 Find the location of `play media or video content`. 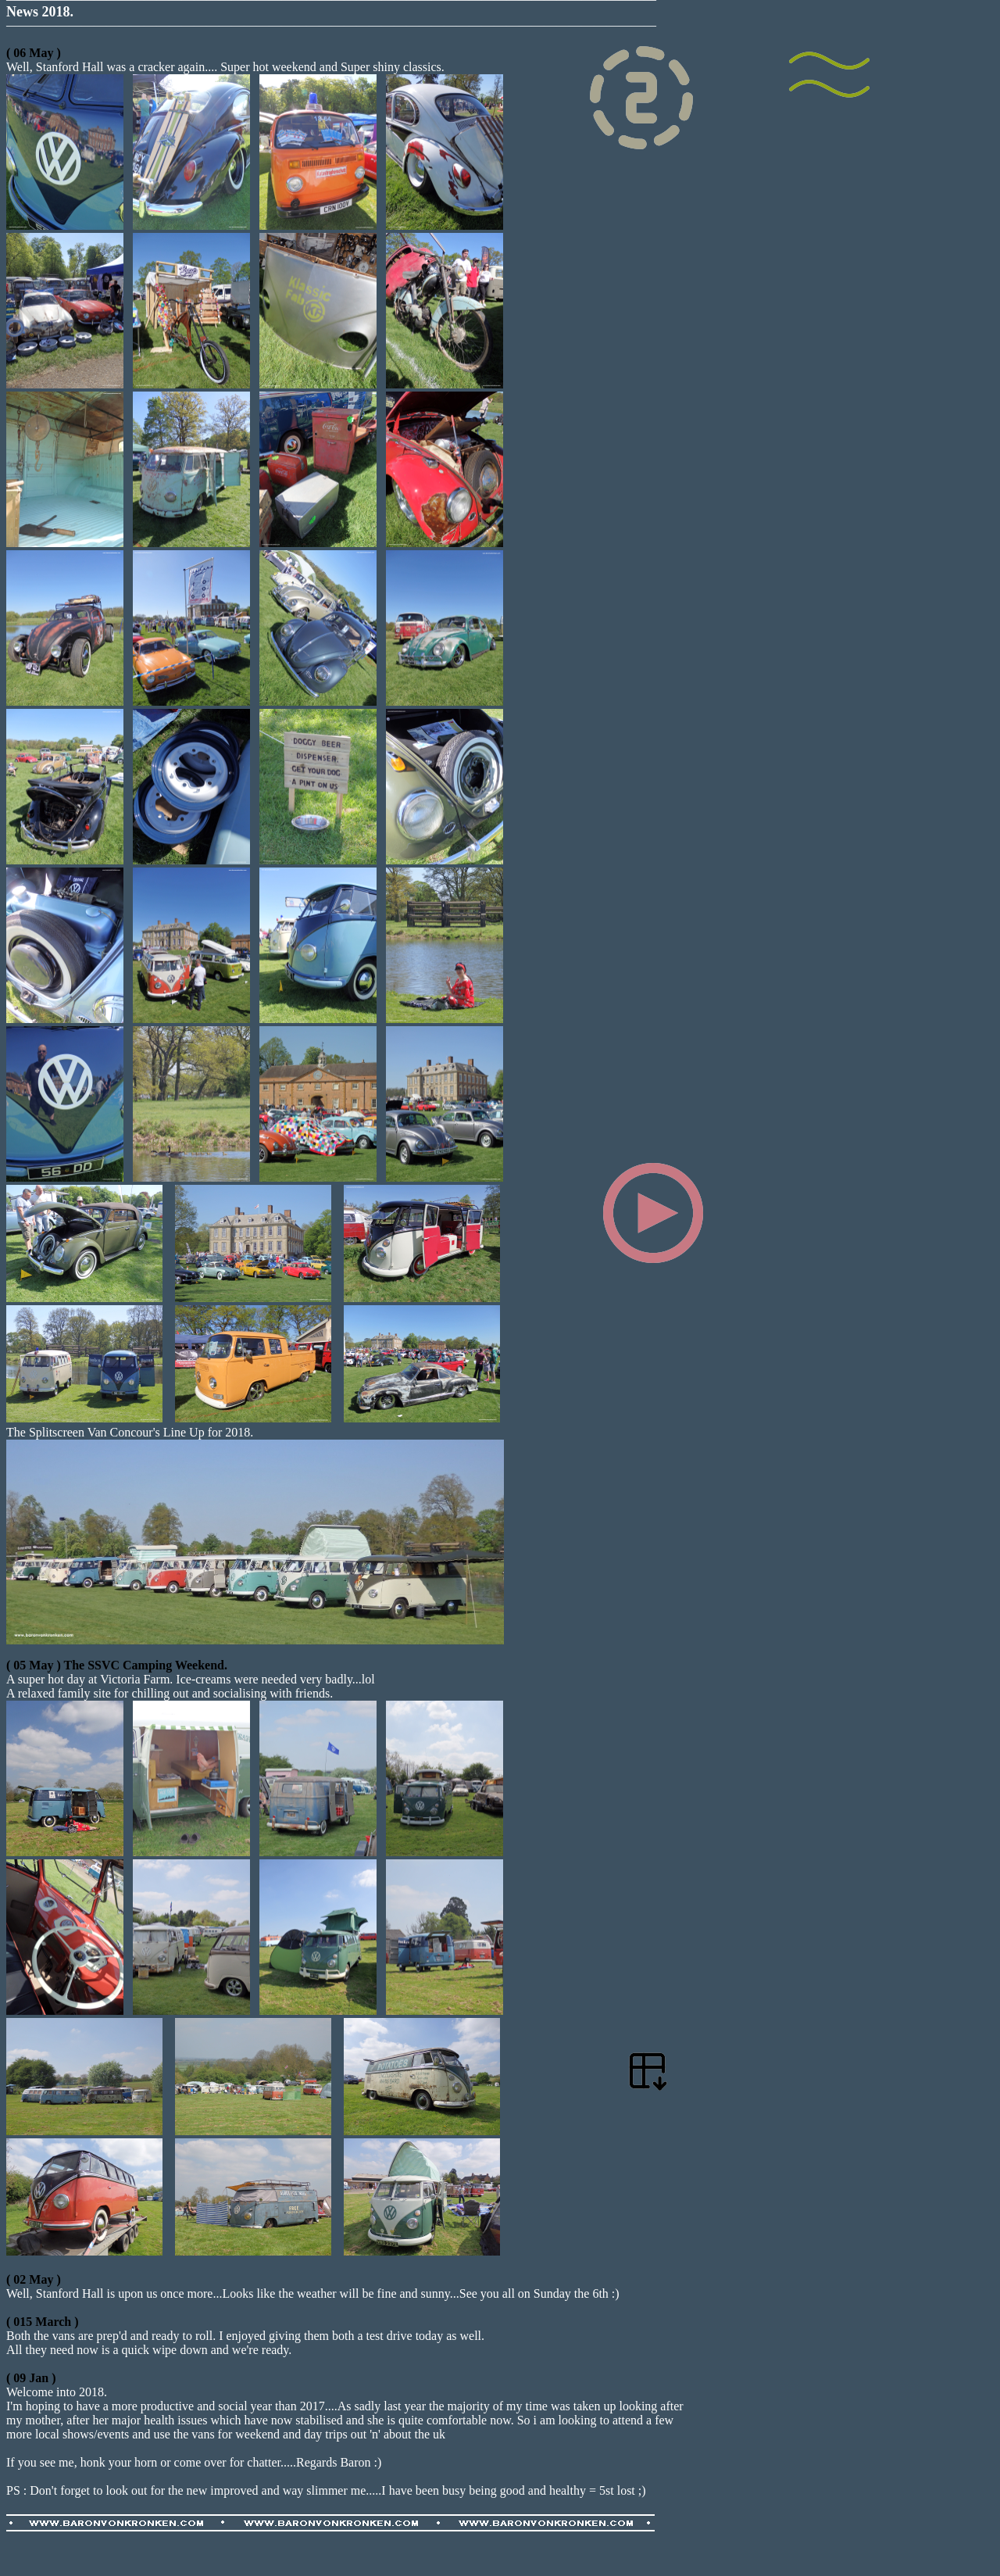

play media or video content is located at coordinates (653, 1213).